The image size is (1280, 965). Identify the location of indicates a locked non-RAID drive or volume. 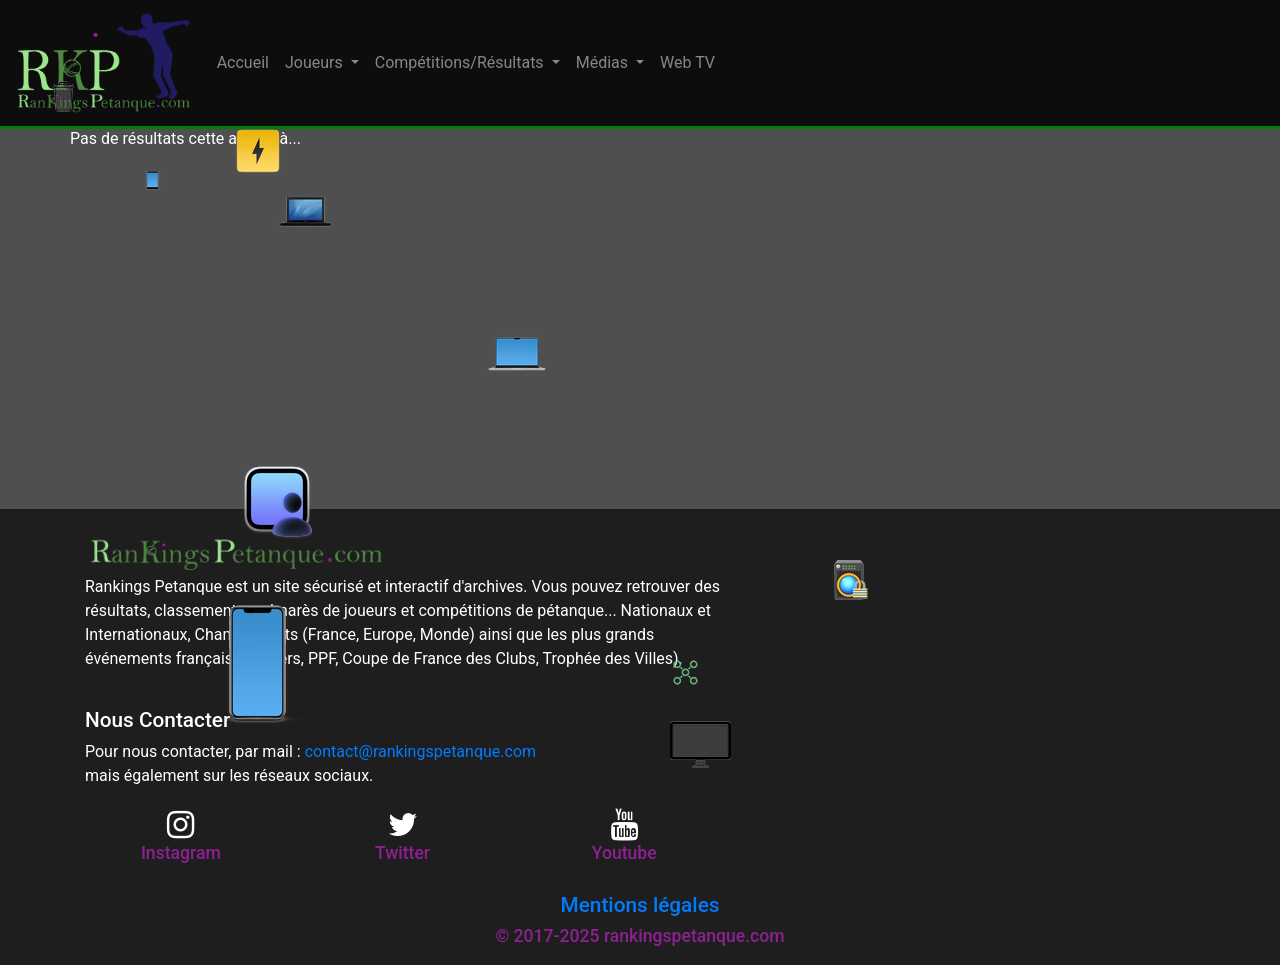
(849, 580).